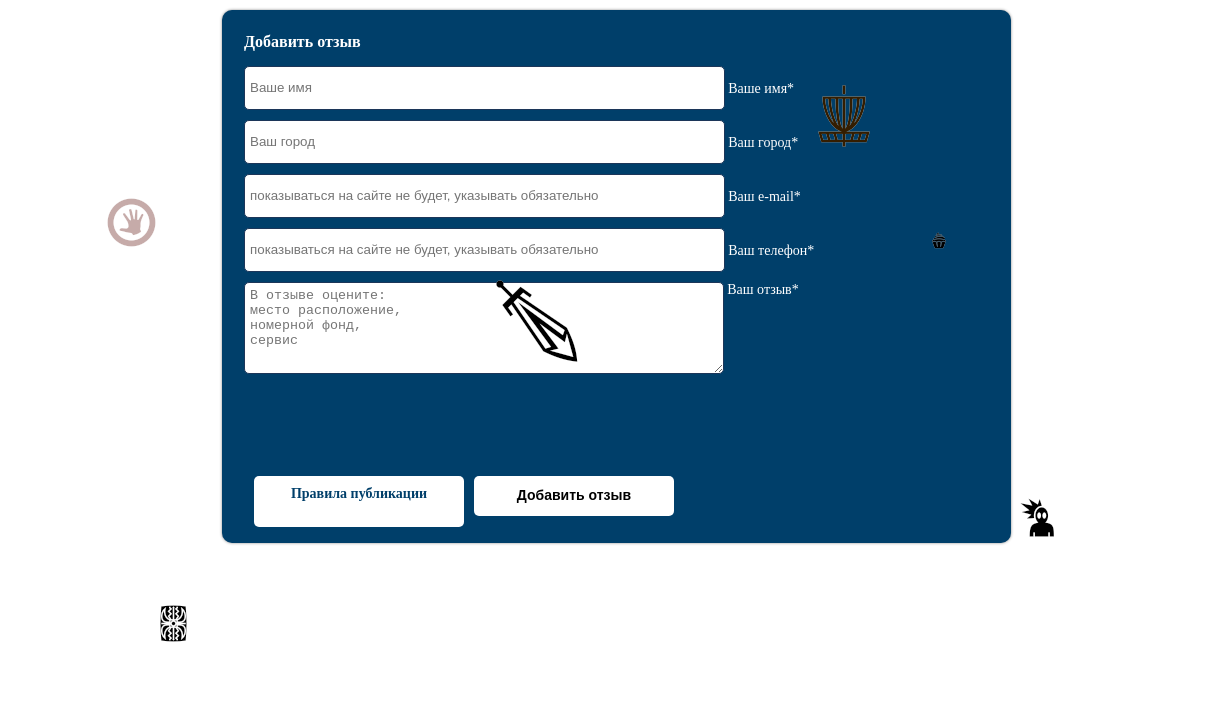  Describe the element at coordinates (939, 240) in the screenshot. I see `access bakery or dessert options` at that location.